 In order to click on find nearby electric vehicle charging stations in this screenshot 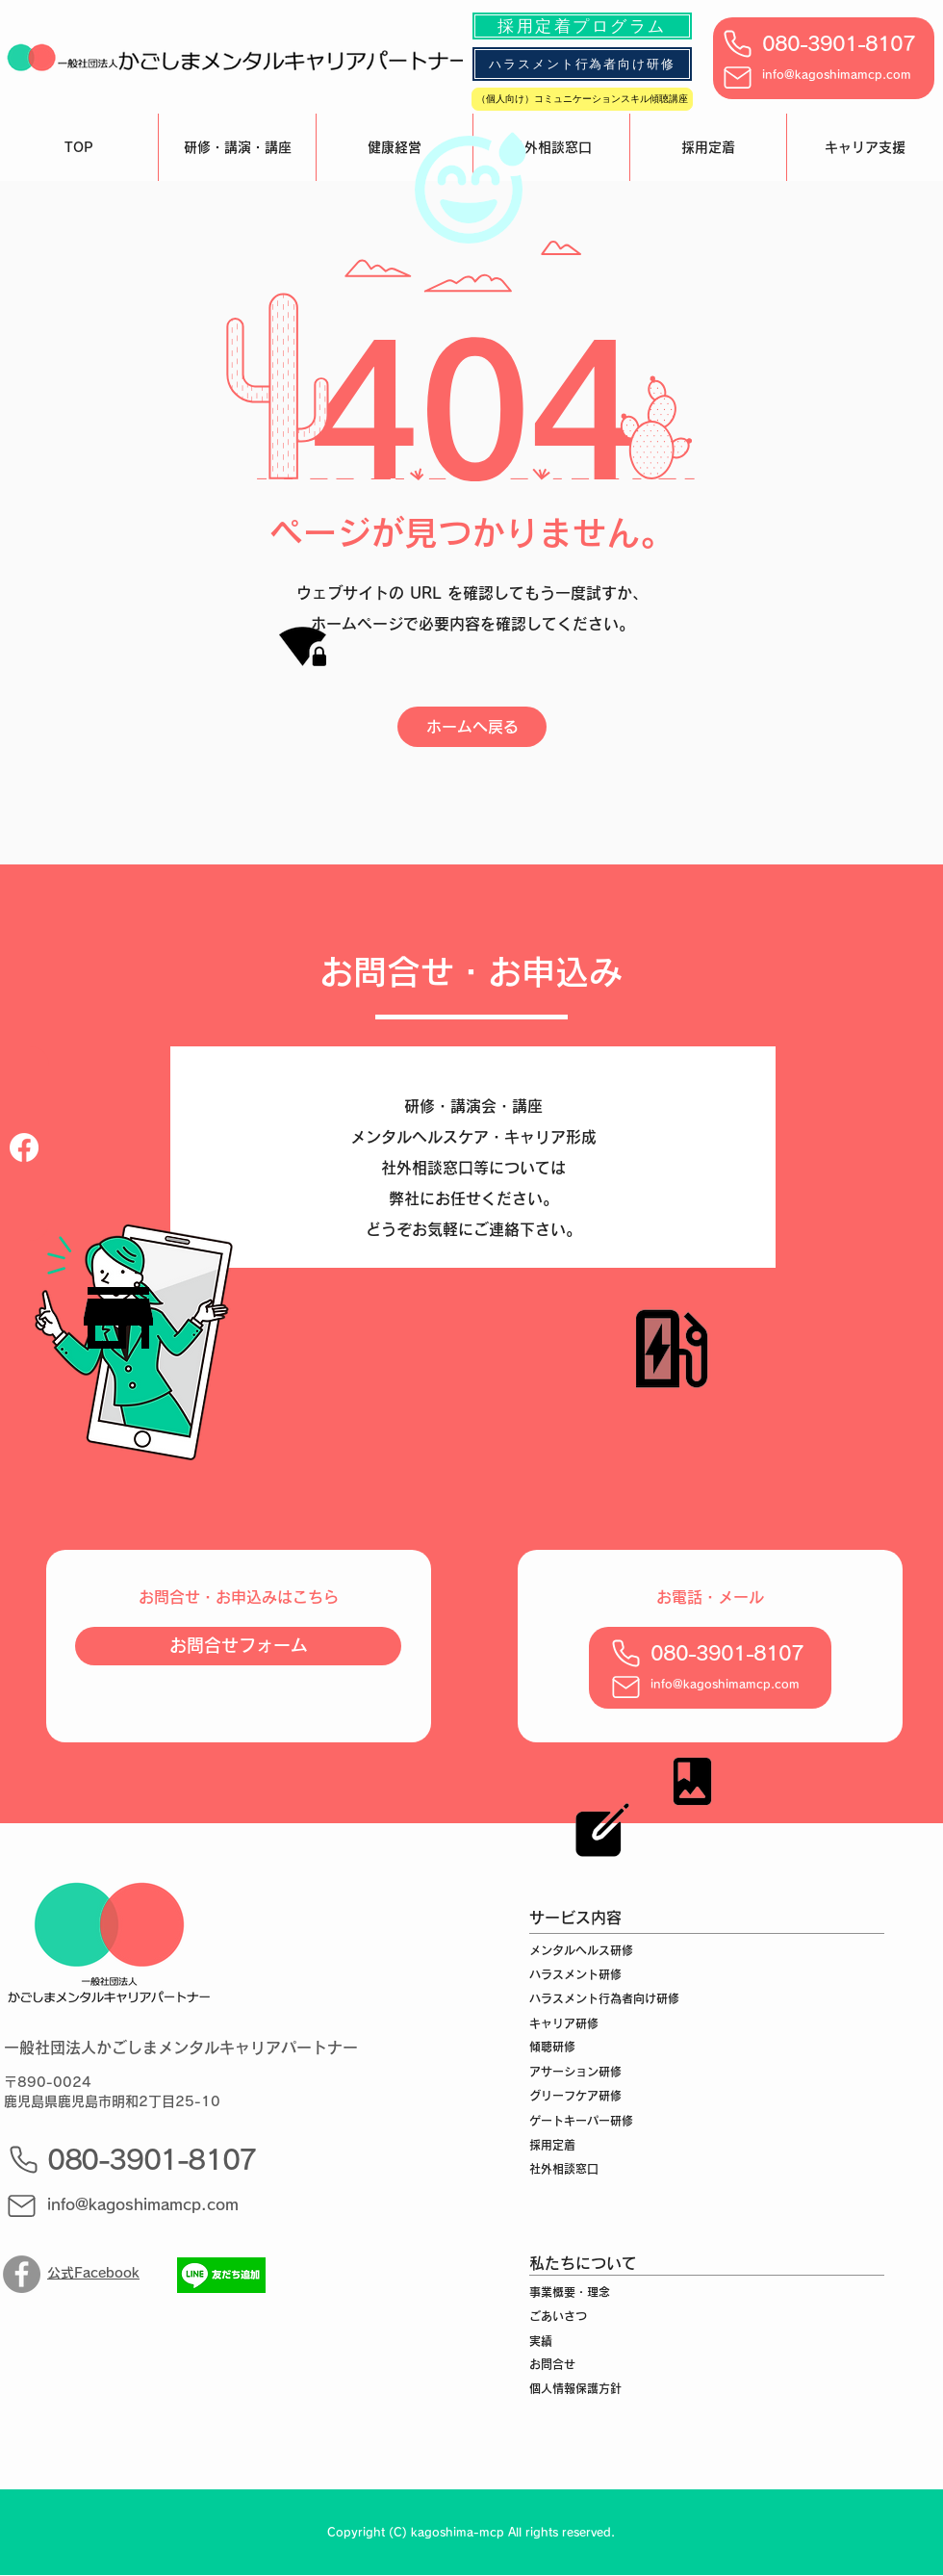, I will do `click(671, 1349)`.